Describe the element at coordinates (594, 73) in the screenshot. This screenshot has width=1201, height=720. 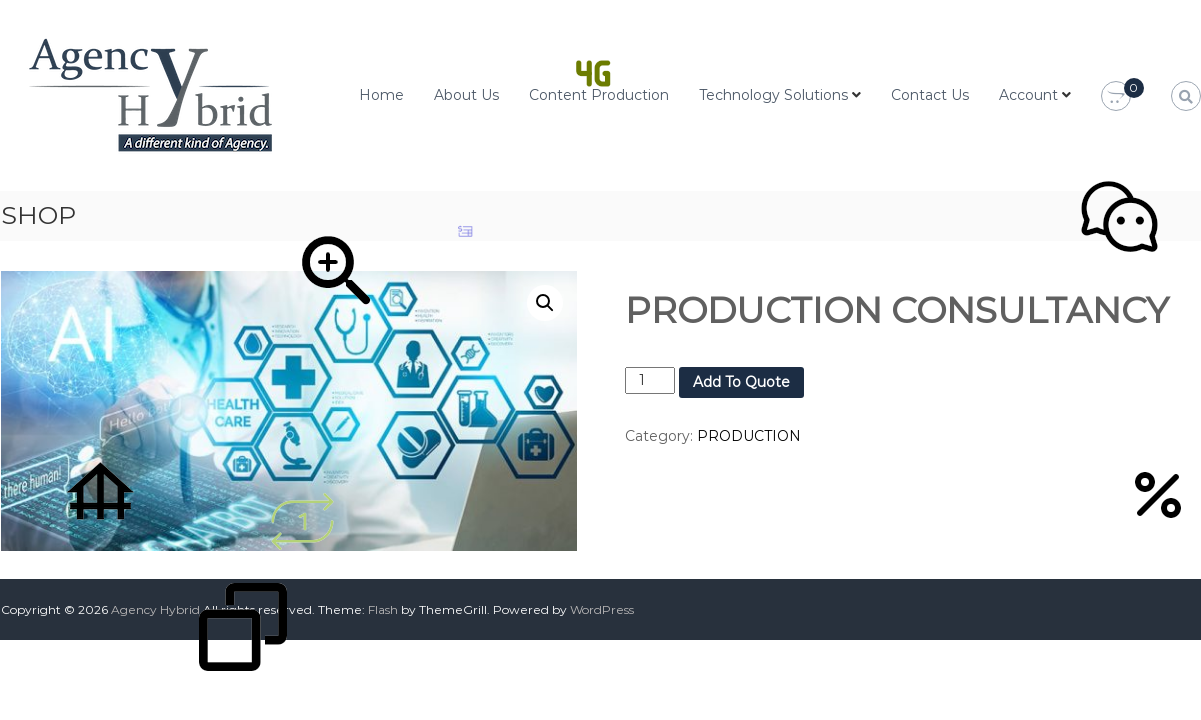
I see `indicates 4G cellular network connectivity` at that location.